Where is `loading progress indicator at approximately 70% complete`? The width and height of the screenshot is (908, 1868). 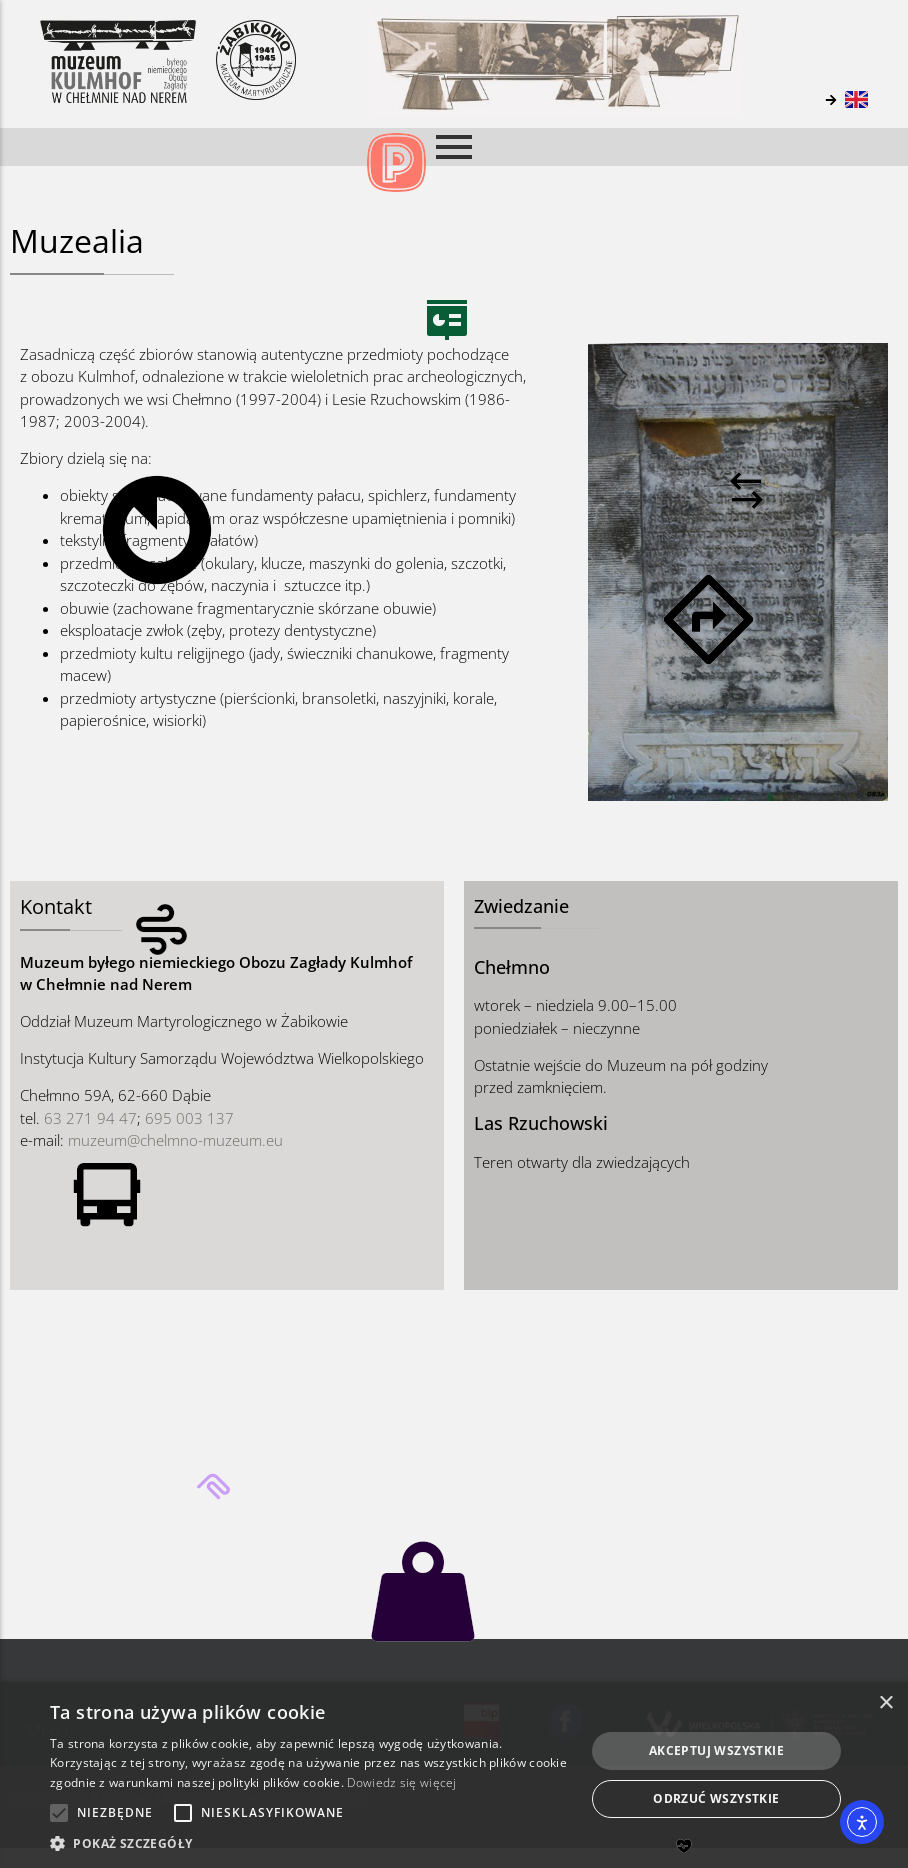 loading progress indicator at approximately 70% complete is located at coordinates (157, 530).